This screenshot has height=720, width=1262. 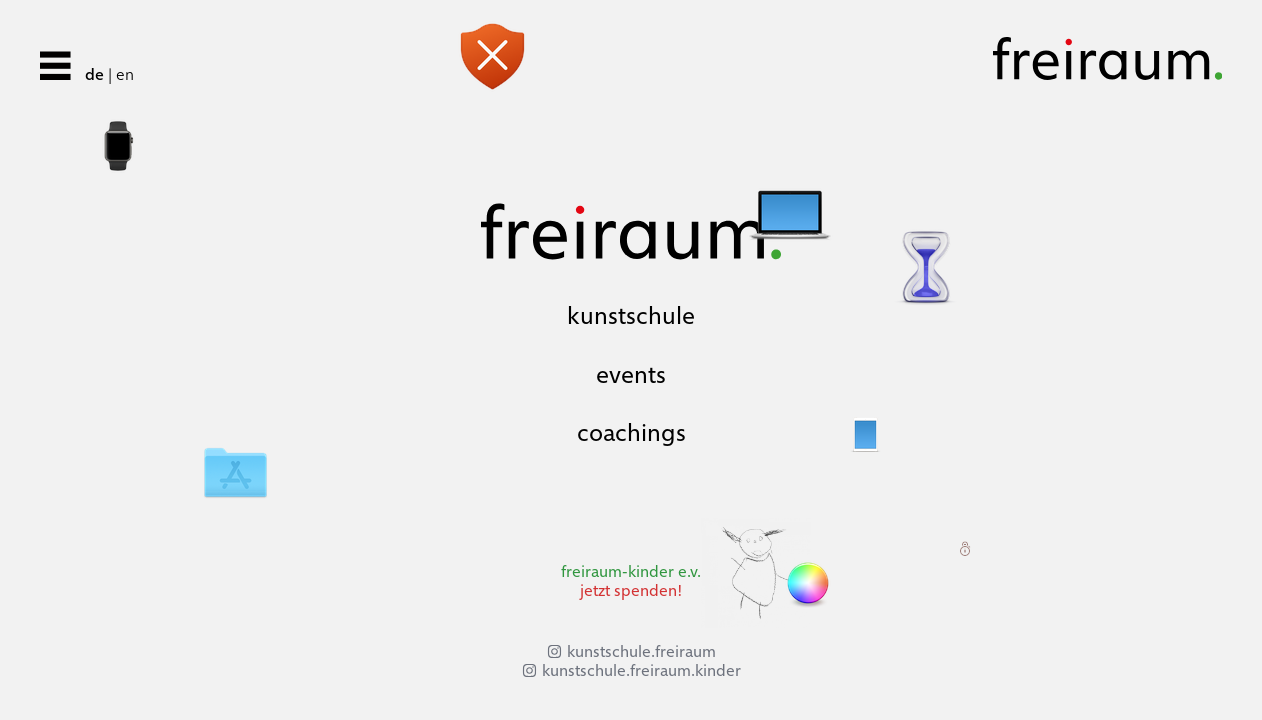 I want to click on indicates a security error or protection failure, so click(x=492, y=56).